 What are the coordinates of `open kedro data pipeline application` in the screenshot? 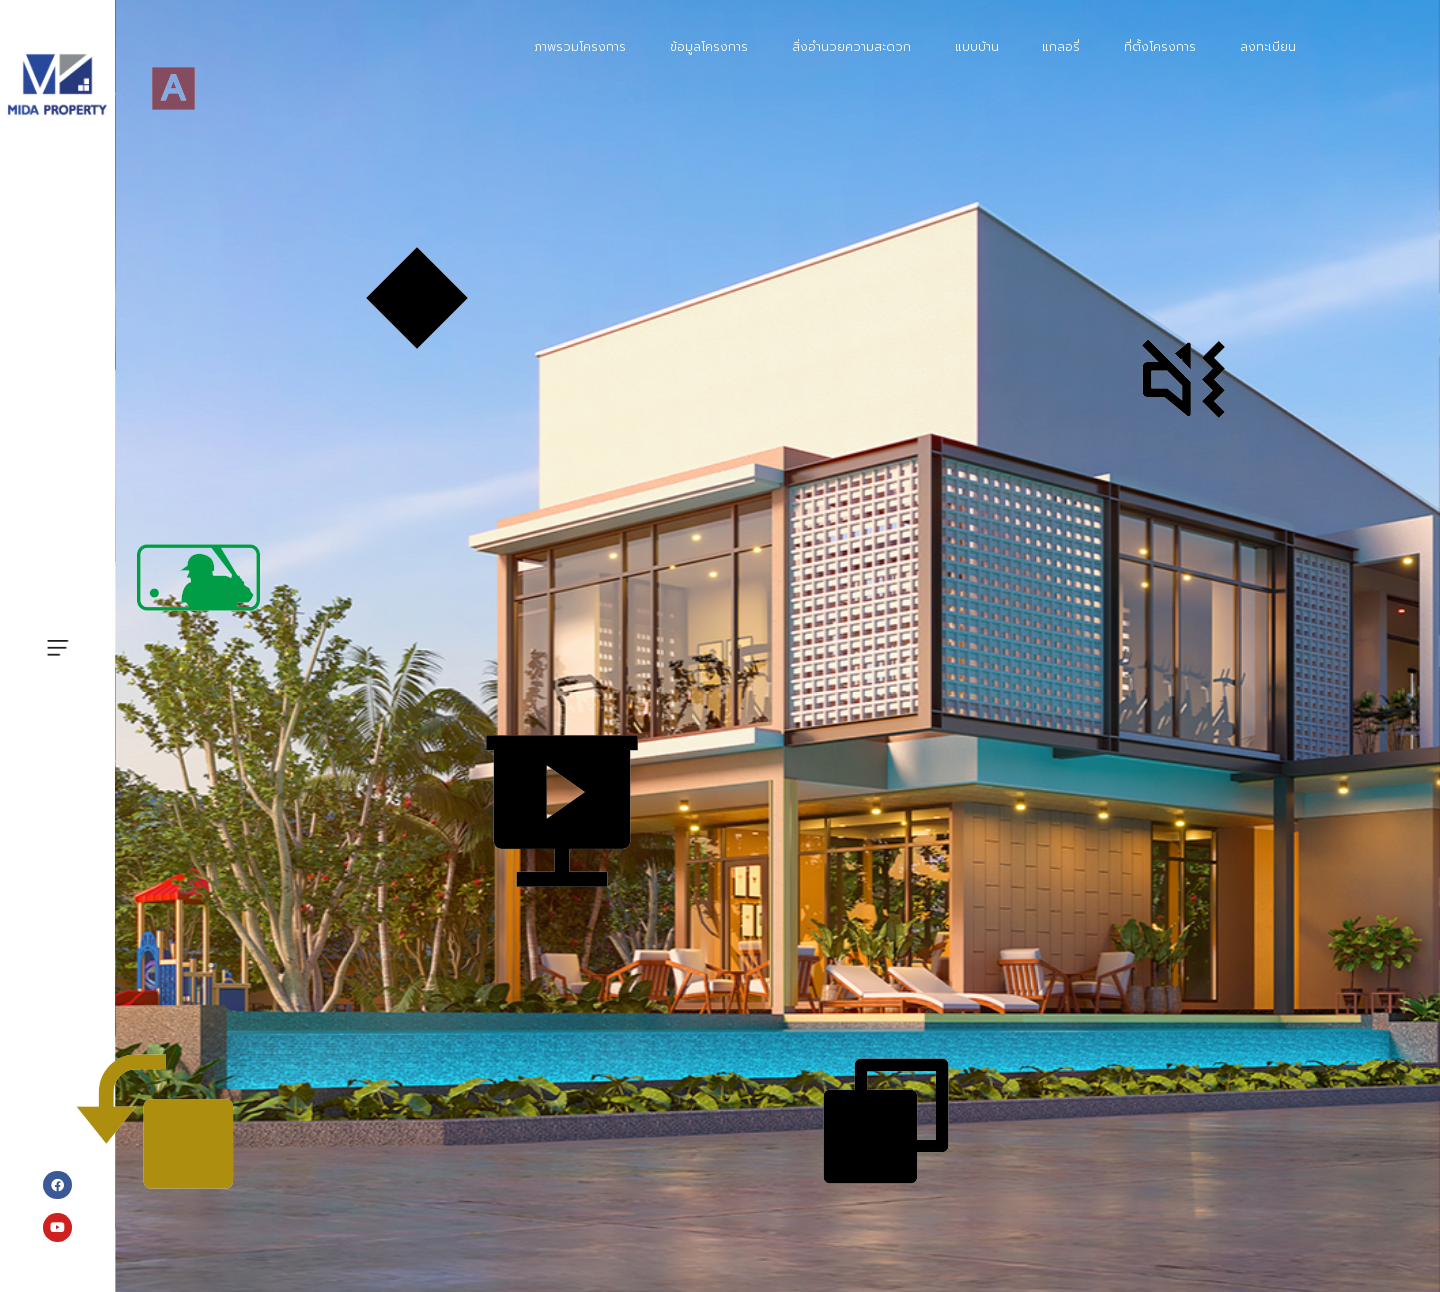 It's located at (417, 298).